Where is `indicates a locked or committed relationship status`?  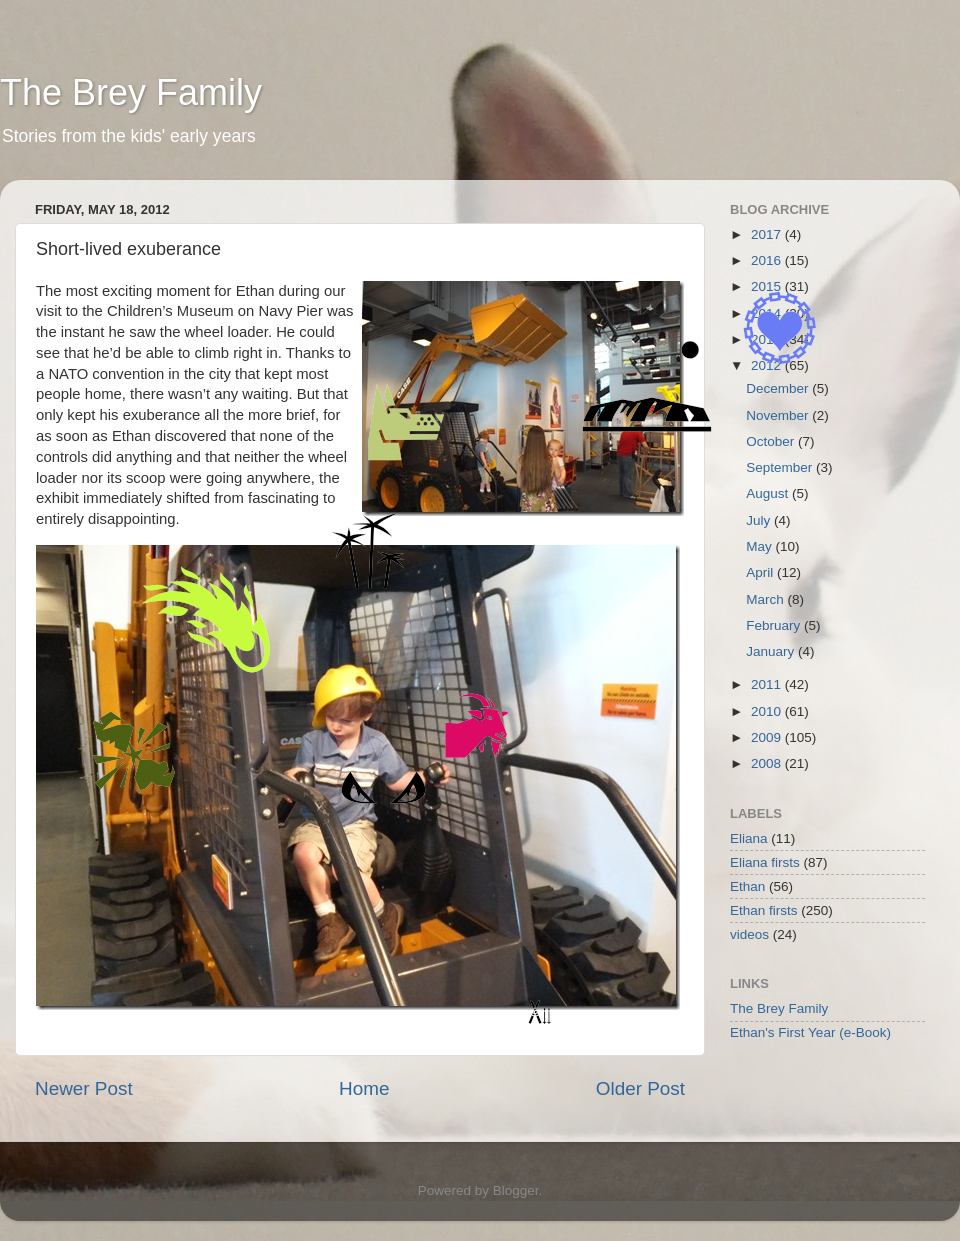 indicates a locked or committed relationship status is located at coordinates (779, 328).